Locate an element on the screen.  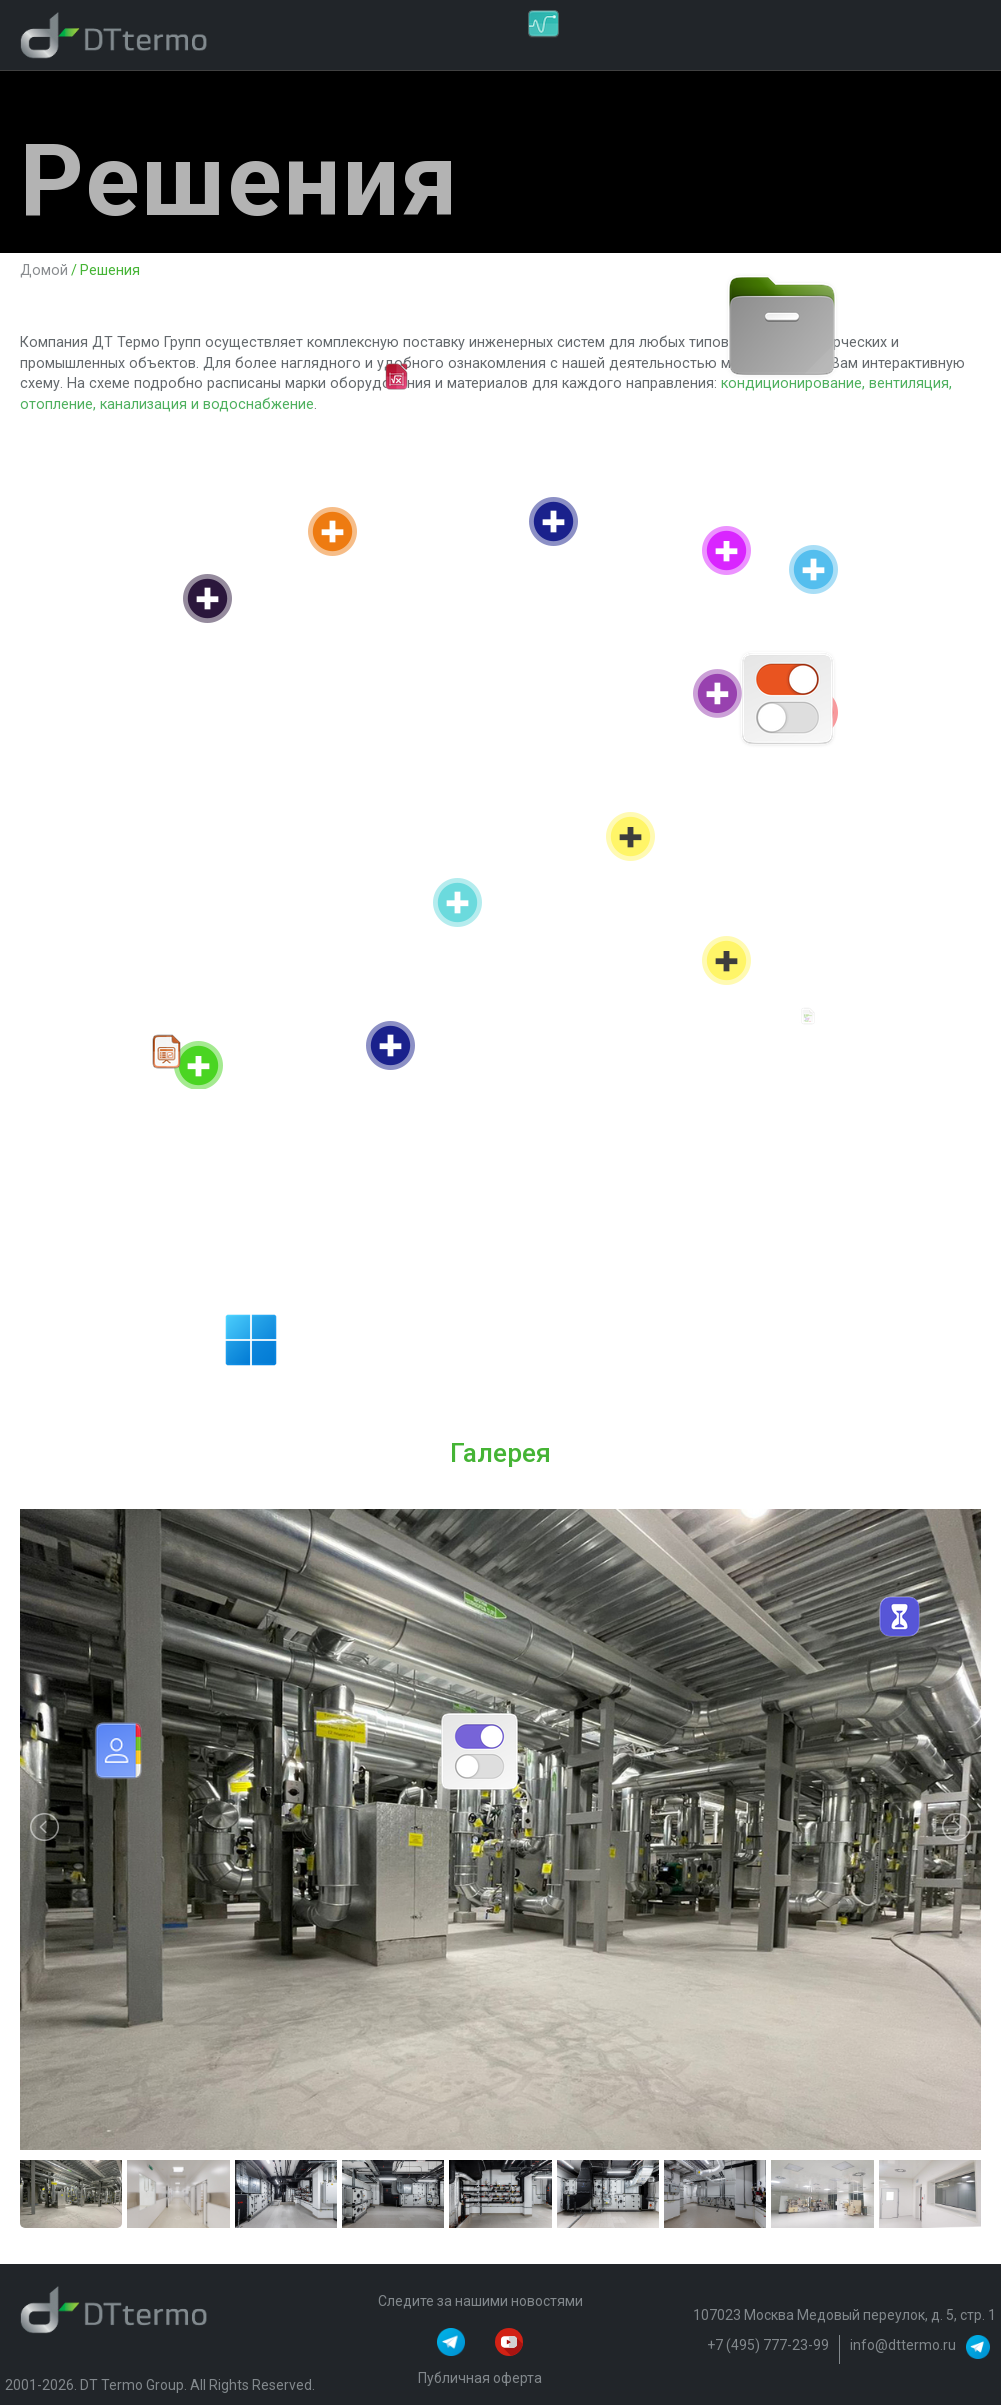
open system tweaks or settings app is located at coordinates (787, 698).